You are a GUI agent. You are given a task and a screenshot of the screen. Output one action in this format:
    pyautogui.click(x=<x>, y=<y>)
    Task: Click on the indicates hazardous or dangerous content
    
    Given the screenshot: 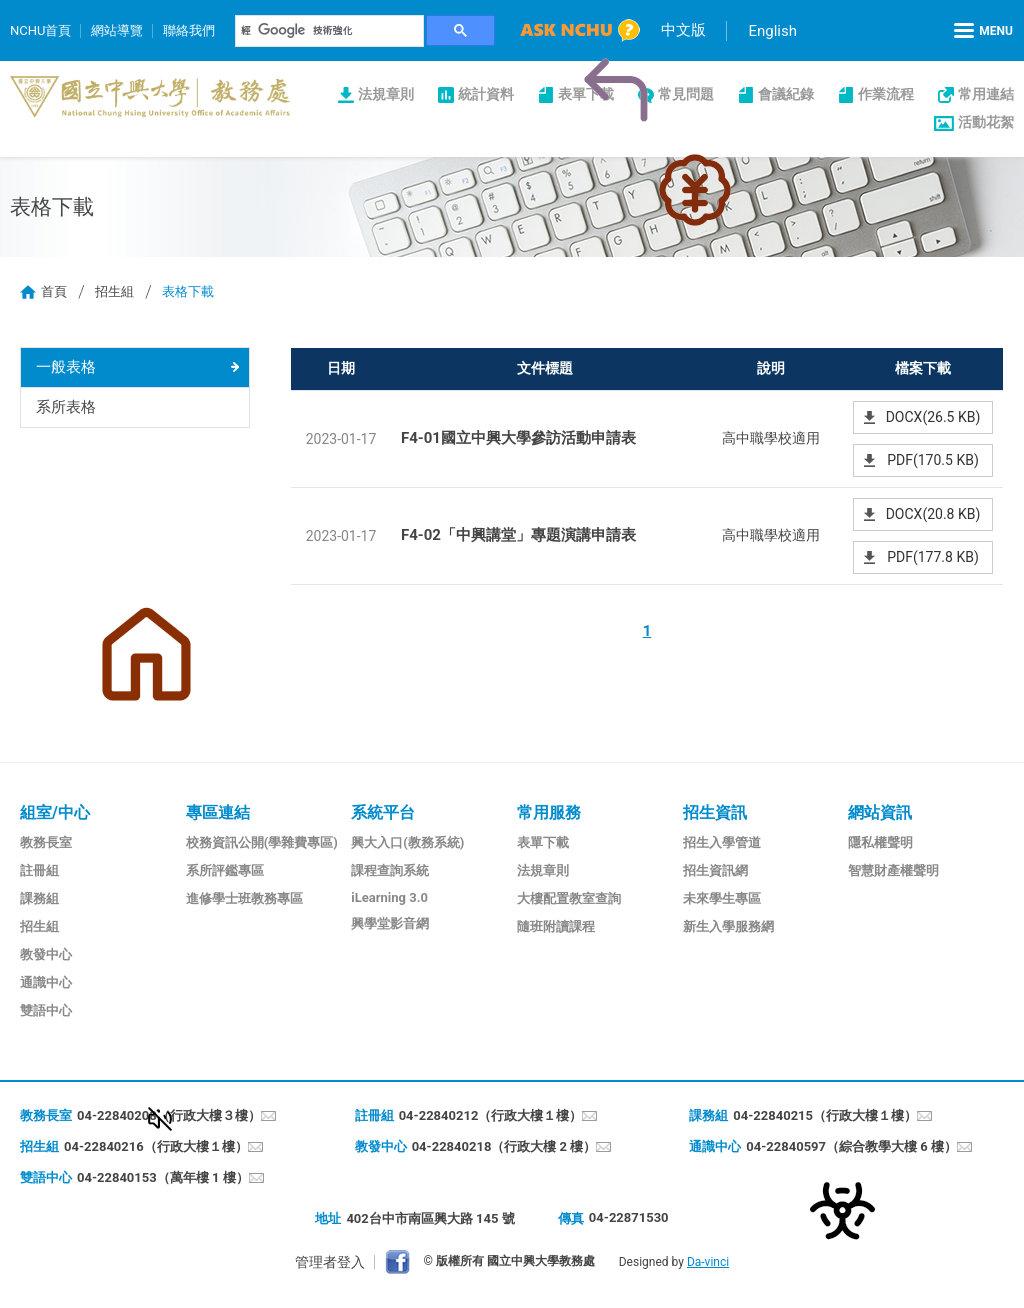 What is the action you would take?
    pyautogui.click(x=842, y=1210)
    